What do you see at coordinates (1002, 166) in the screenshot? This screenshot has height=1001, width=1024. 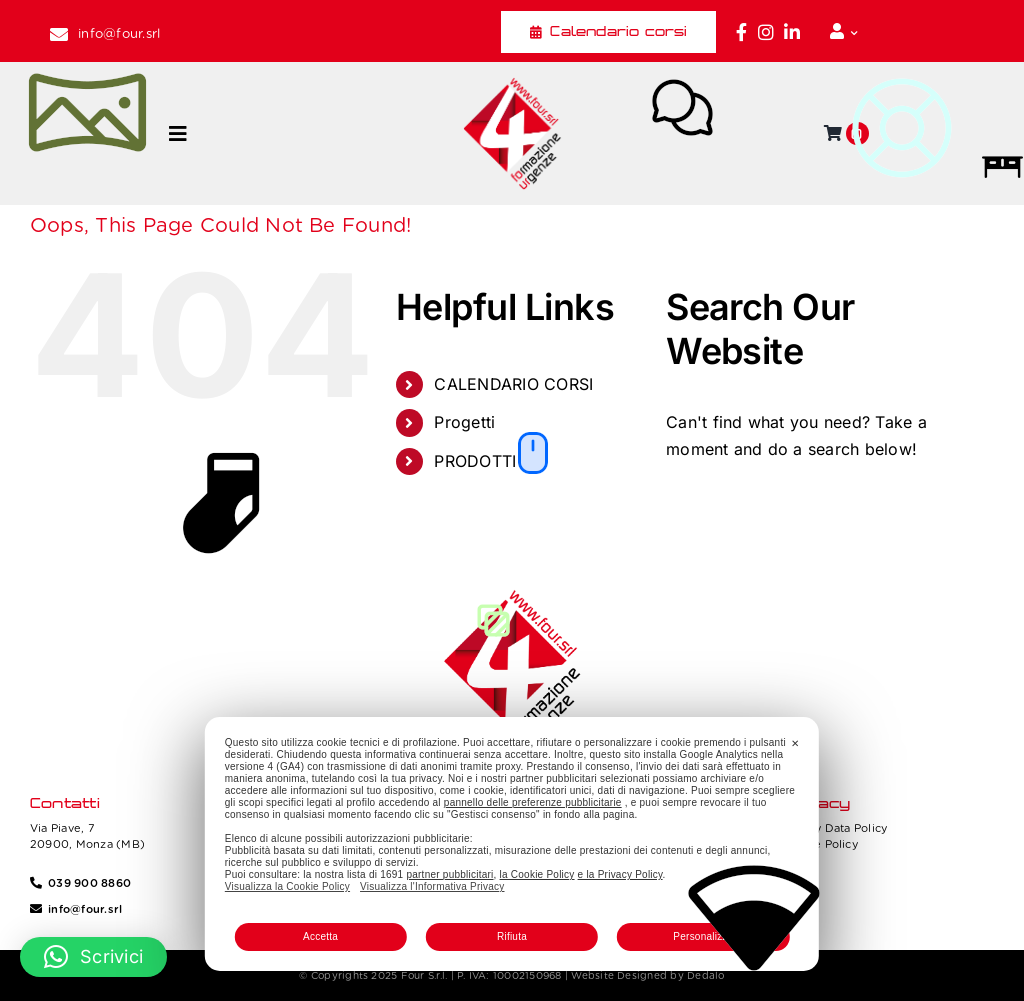 I see `access workspace or desk settings` at bounding box center [1002, 166].